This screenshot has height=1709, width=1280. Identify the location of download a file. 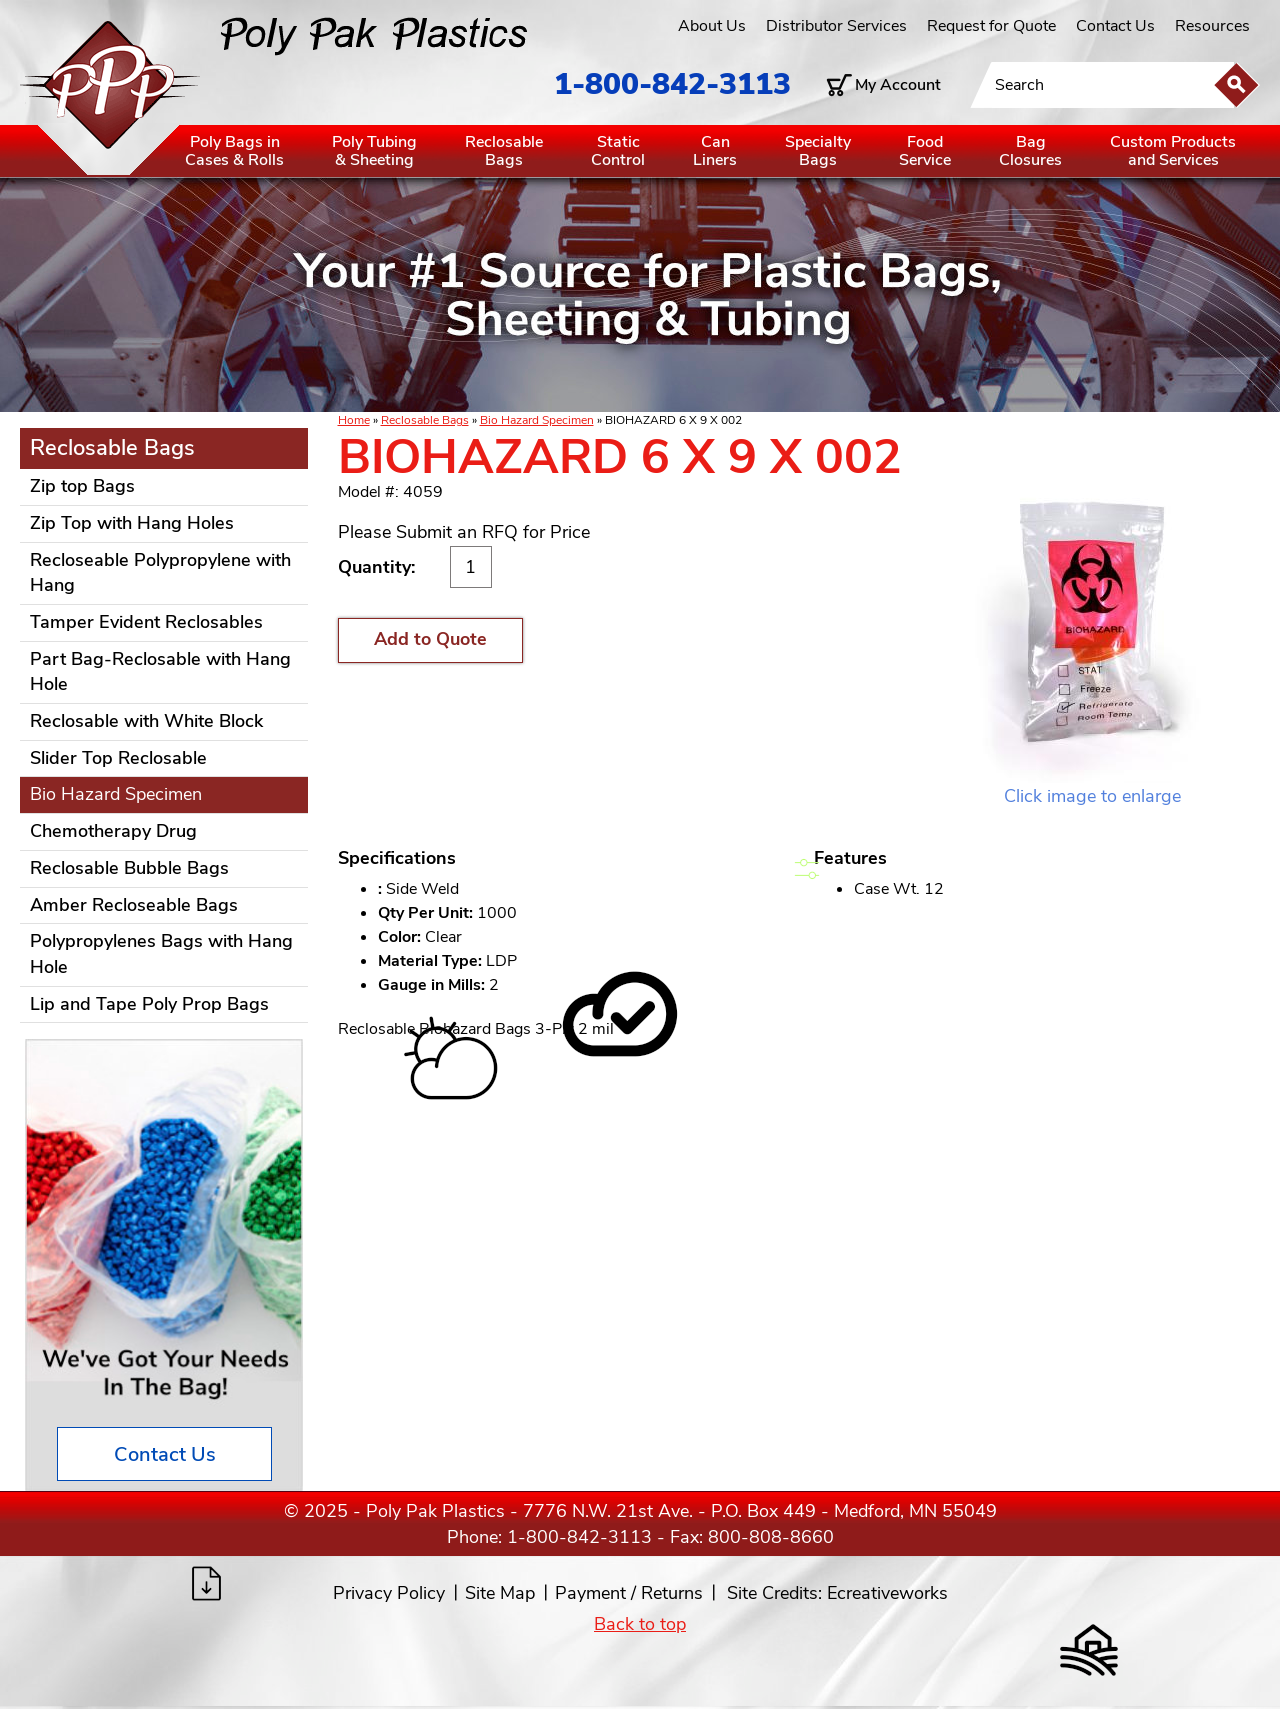
(206, 1583).